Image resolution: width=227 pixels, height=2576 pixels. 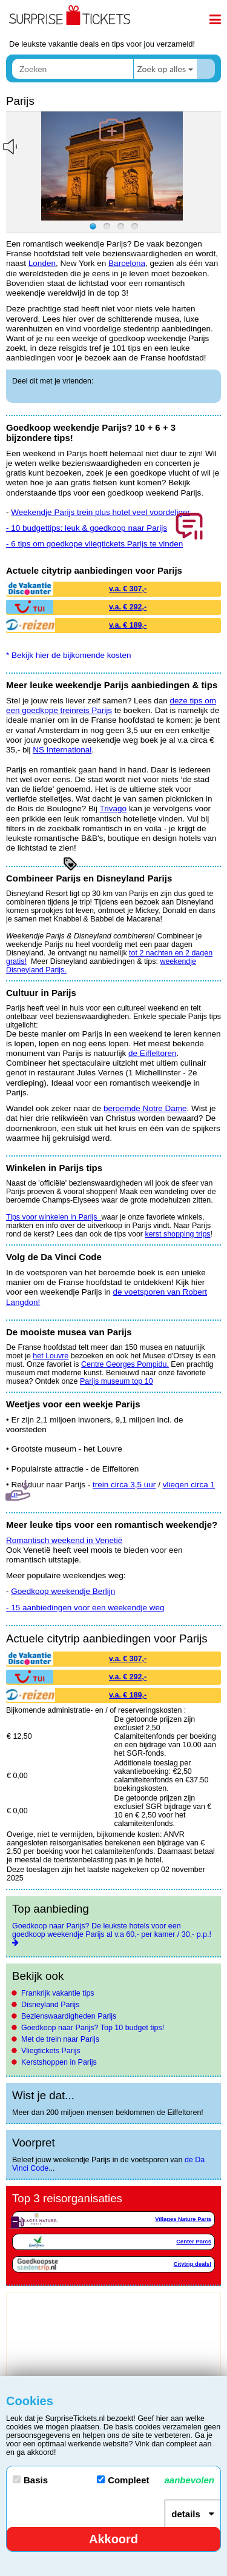 I want to click on adjust volume to low level, so click(x=11, y=147).